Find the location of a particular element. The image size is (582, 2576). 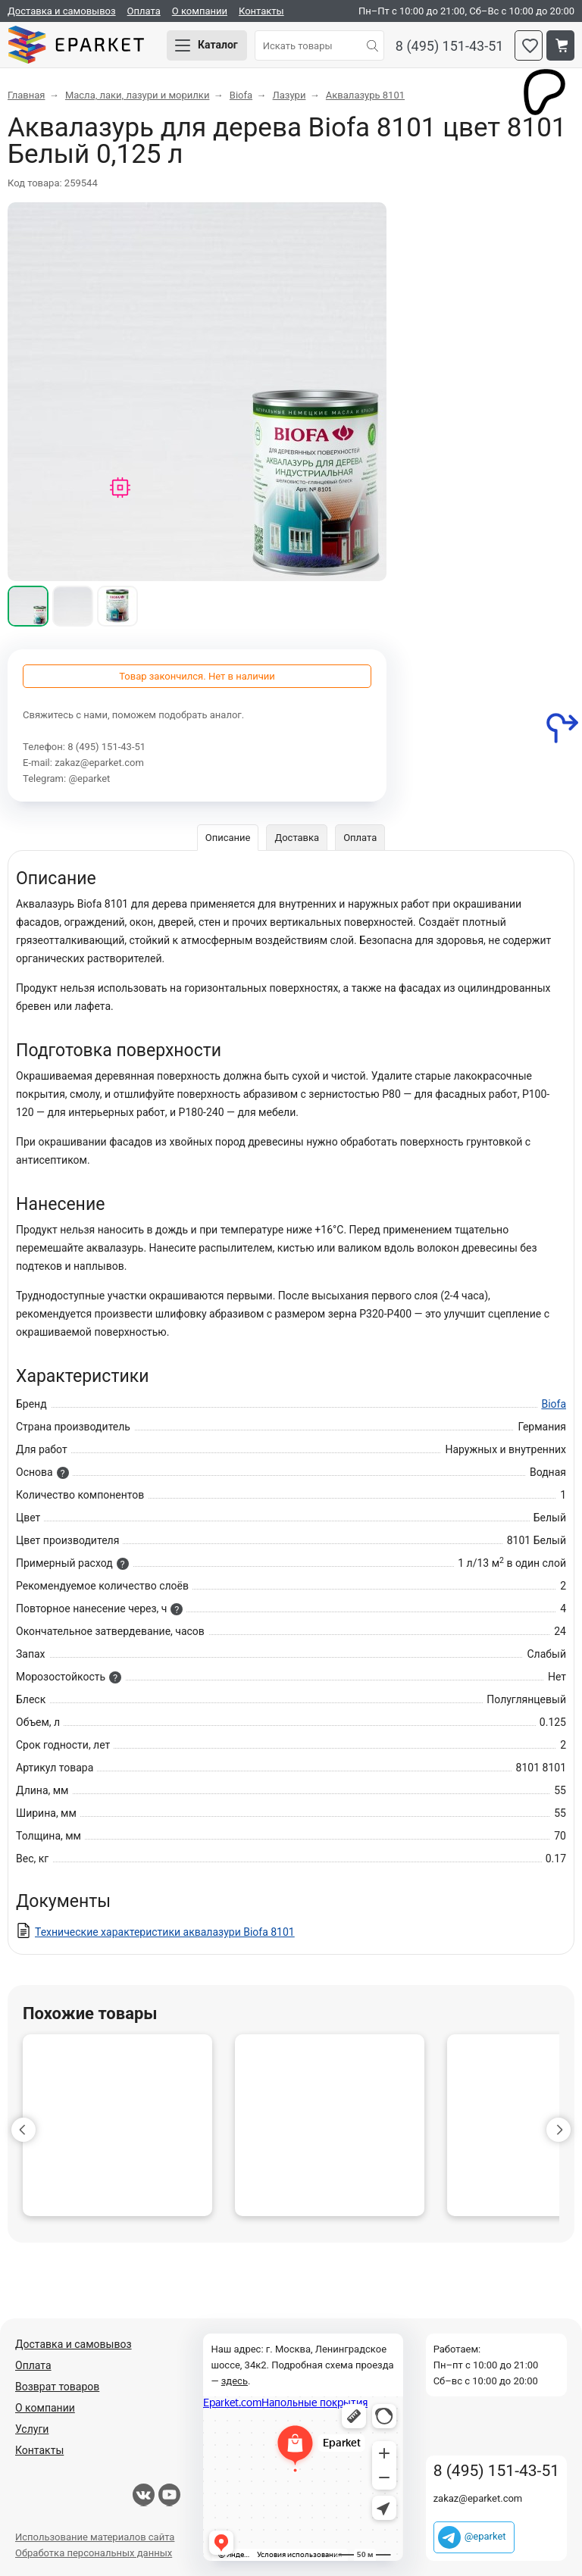

visit patreon page is located at coordinates (544, 92).